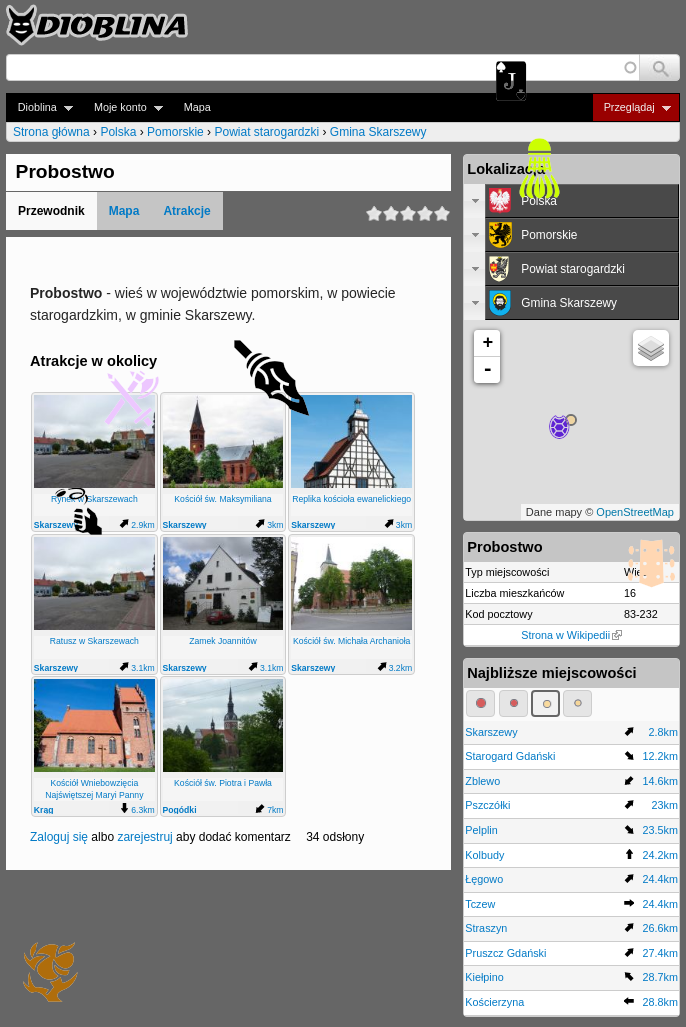 This screenshot has width=686, height=1027. I want to click on indicates a cursed or corrupted plant item, so click(52, 972).